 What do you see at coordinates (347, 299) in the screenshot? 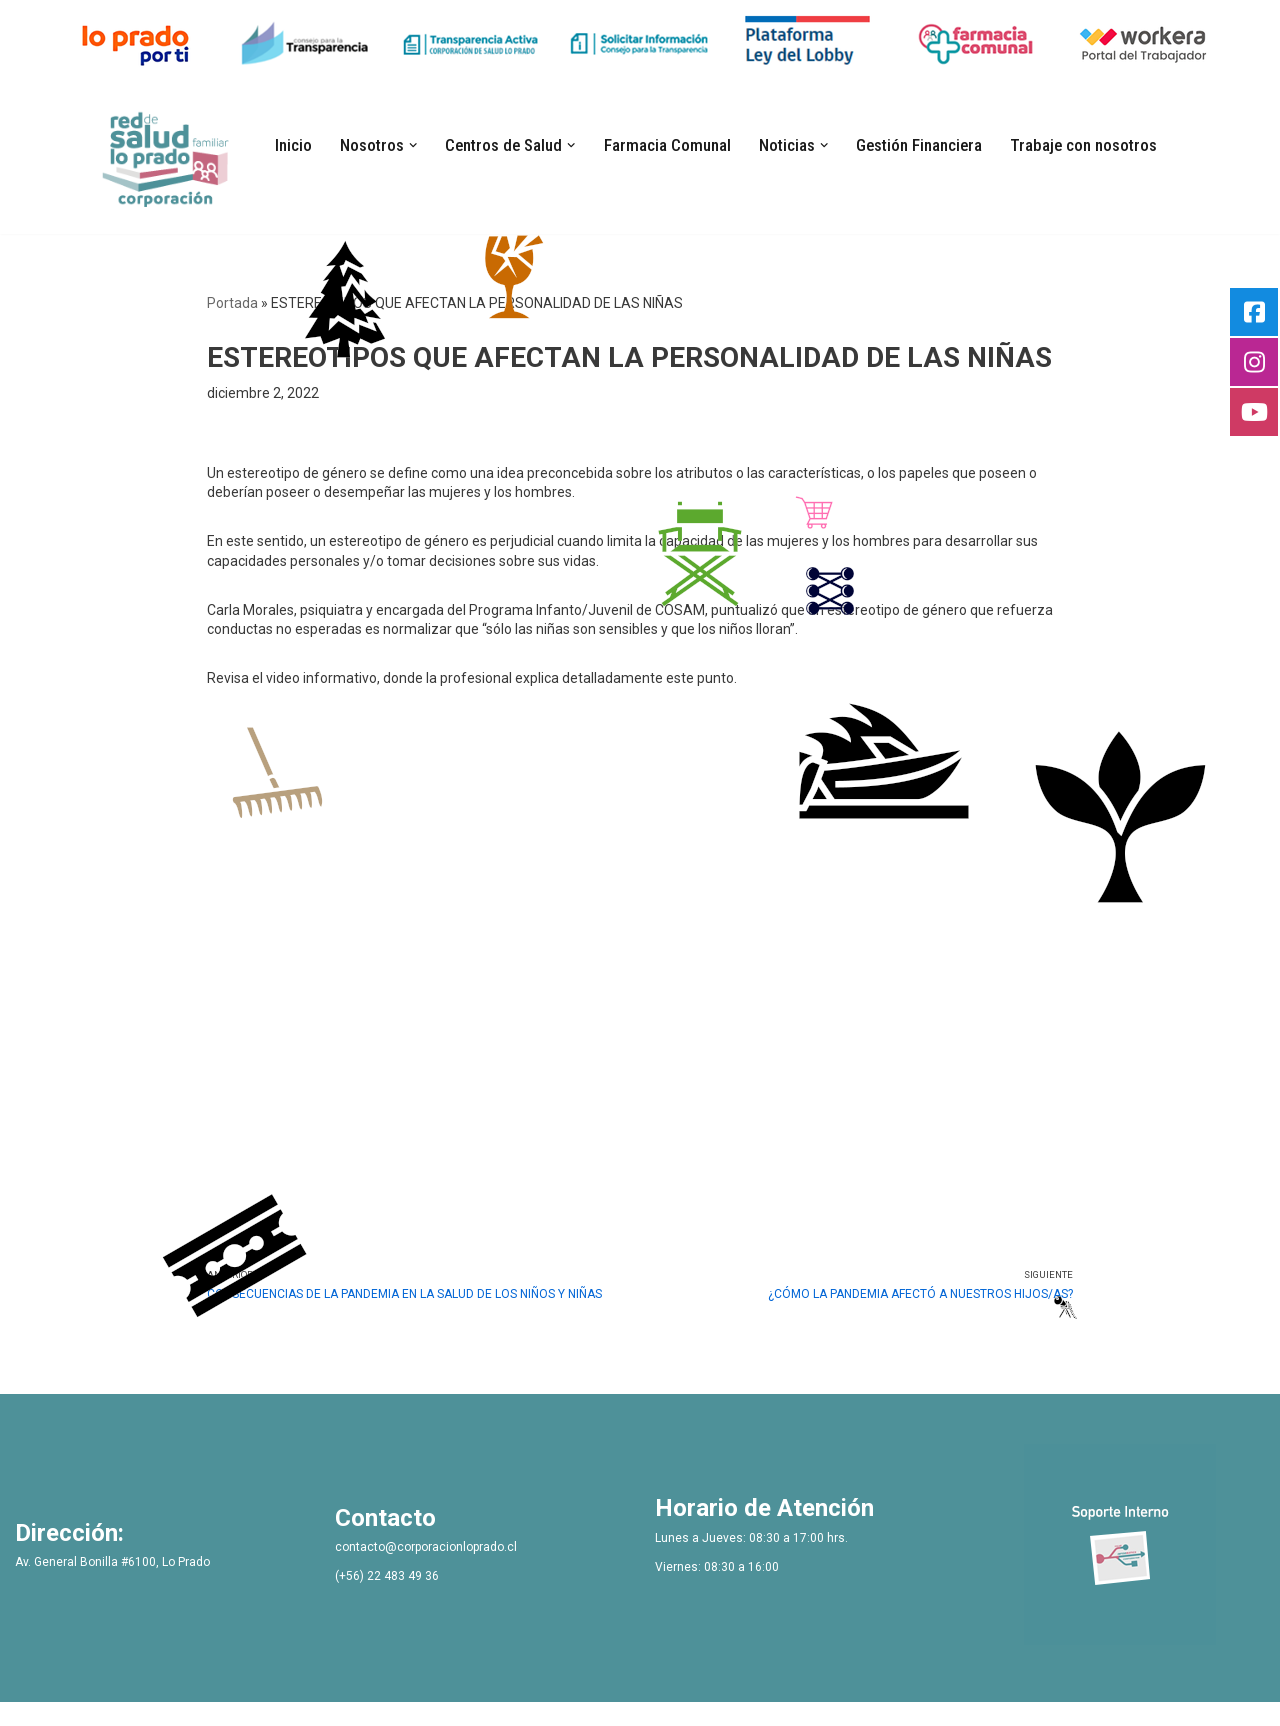
I see `indicates a forest or nature area on a map` at bounding box center [347, 299].